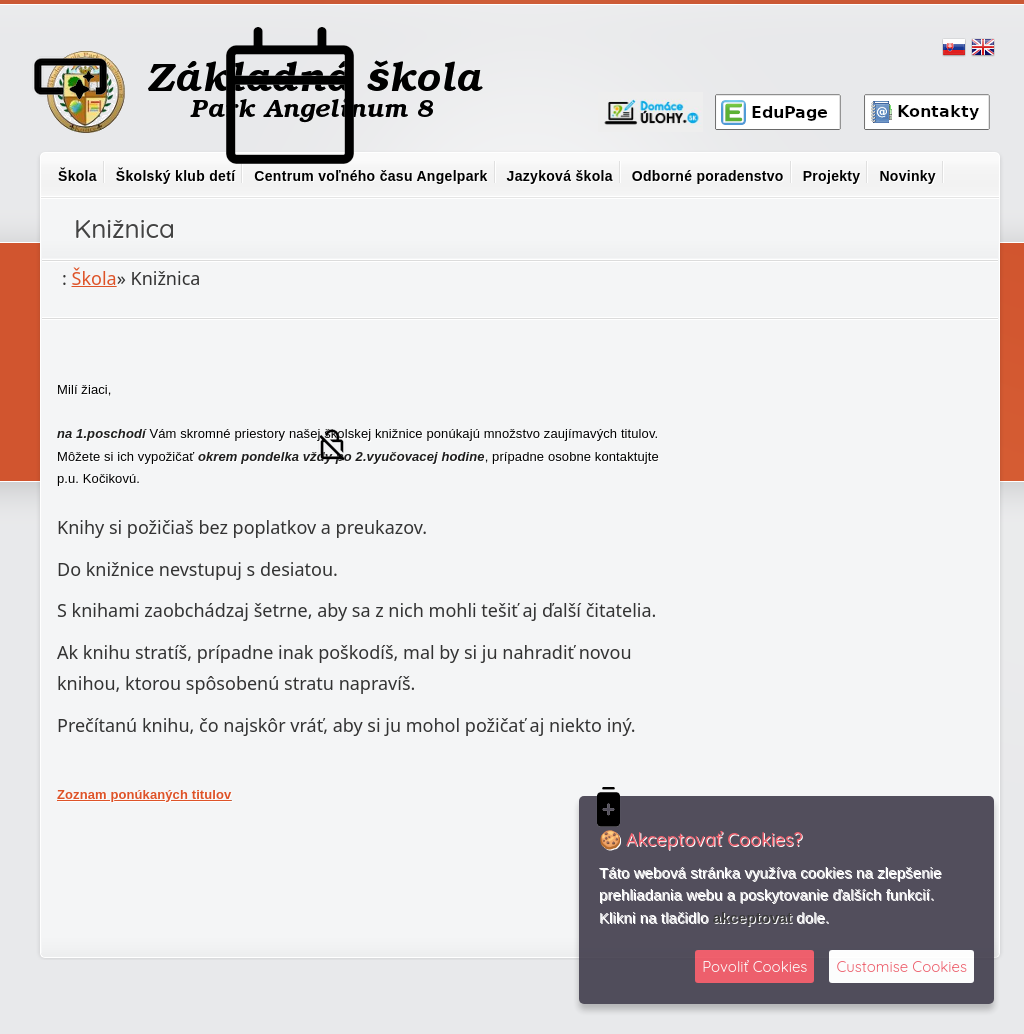  Describe the element at coordinates (70, 76) in the screenshot. I see `add a smart or AI-powered action button` at that location.